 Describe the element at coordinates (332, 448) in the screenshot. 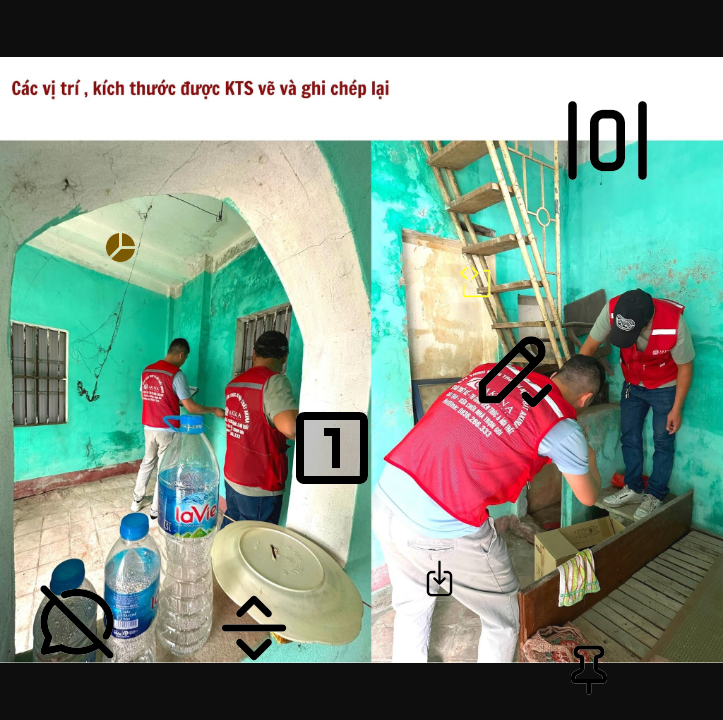

I see `indicates the first item or step in a sequence` at that location.